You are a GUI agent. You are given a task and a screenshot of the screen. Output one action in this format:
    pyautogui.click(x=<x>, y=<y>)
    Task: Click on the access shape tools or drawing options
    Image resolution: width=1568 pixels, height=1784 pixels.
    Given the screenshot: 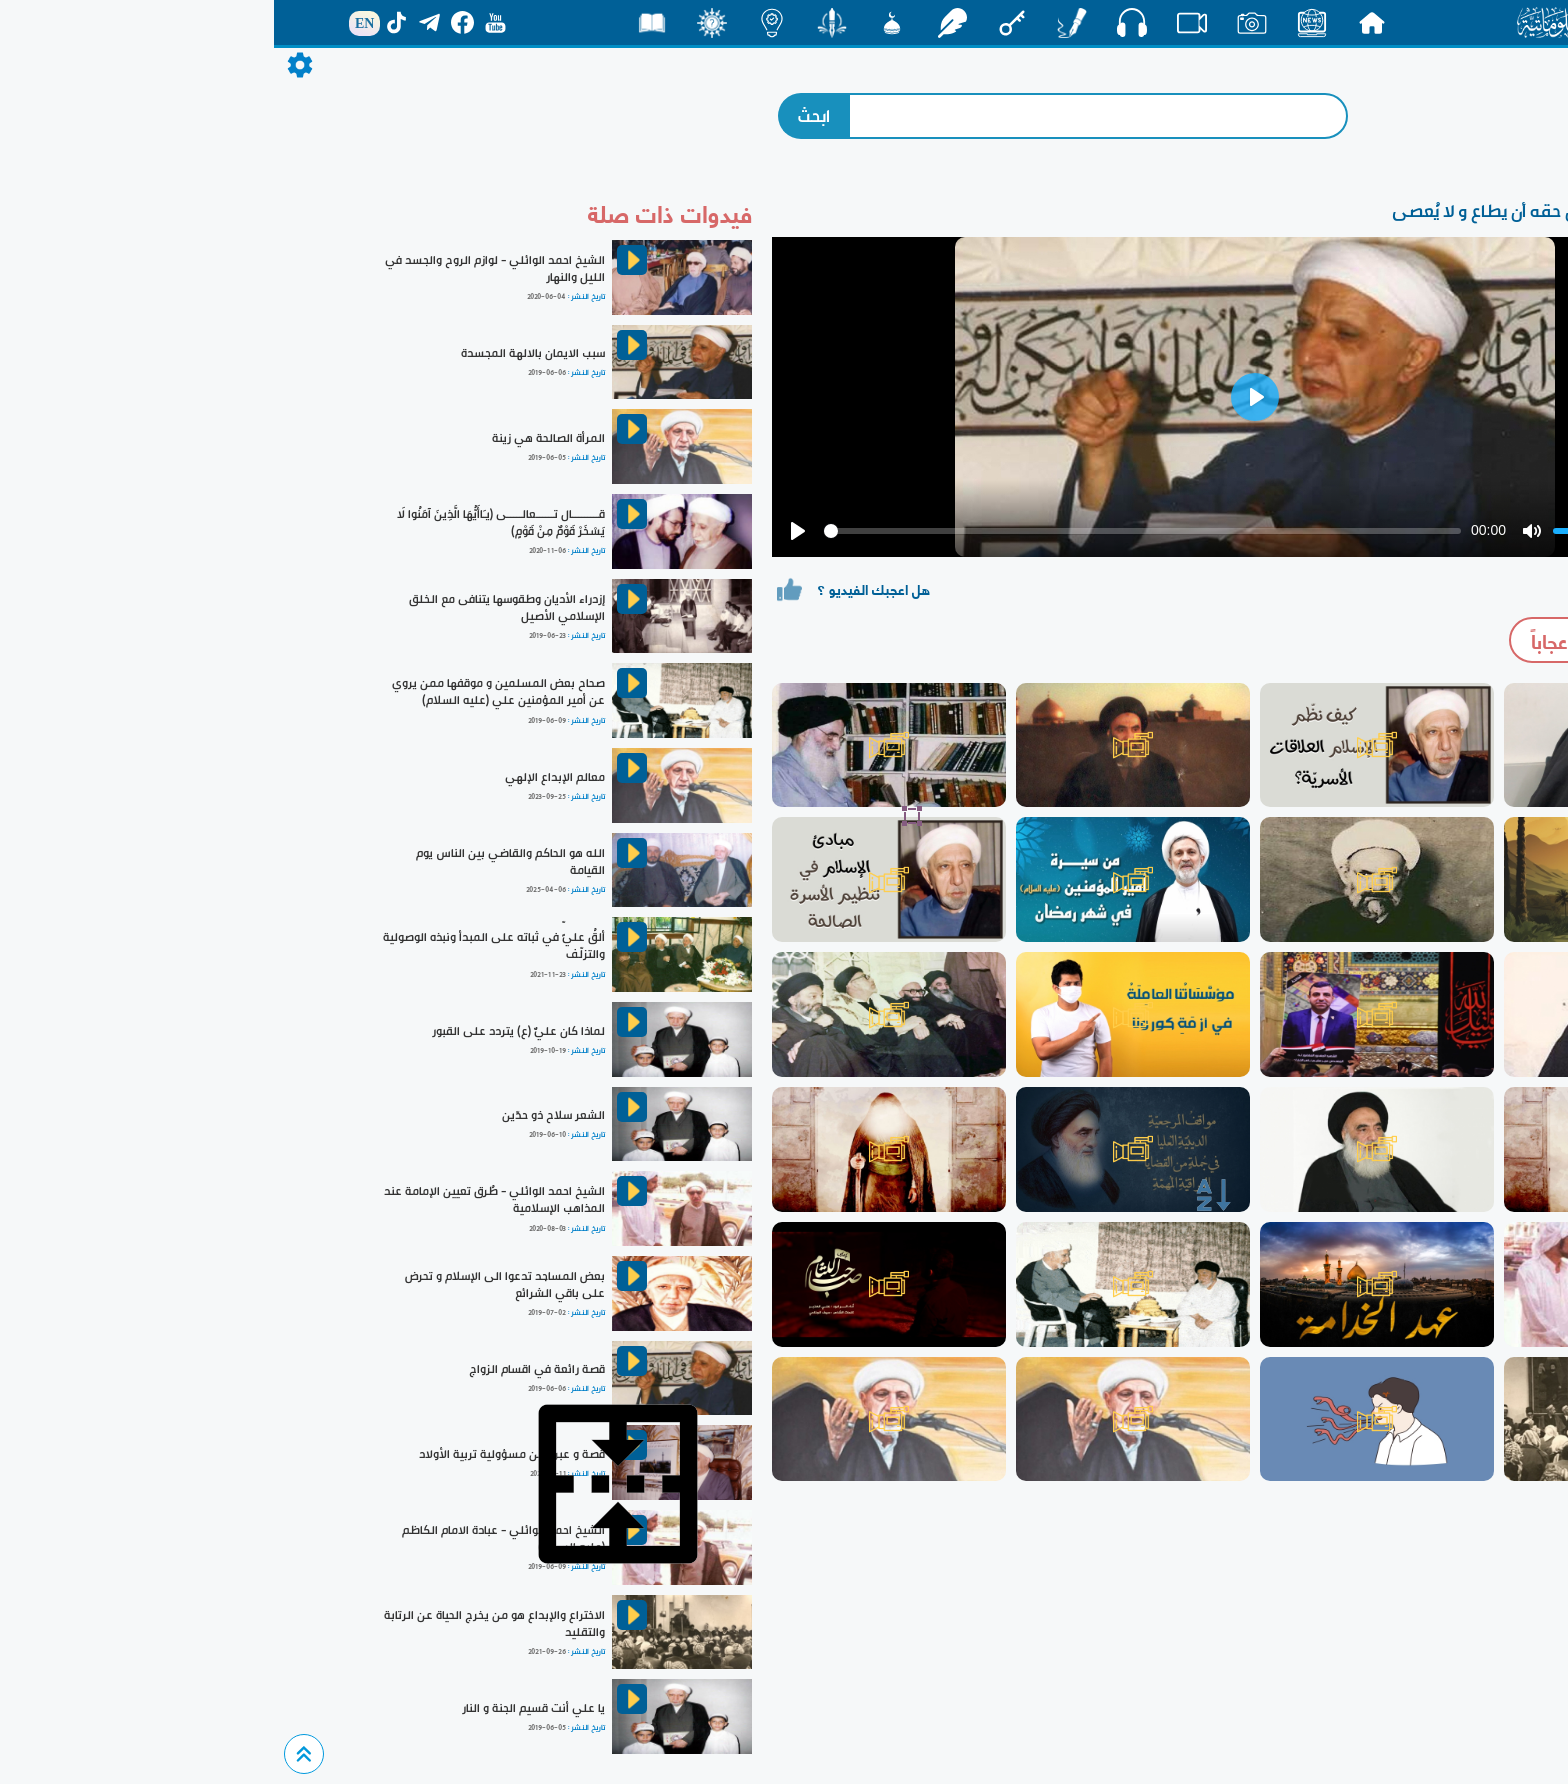 What is the action you would take?
    pyautogui.click(x=912, y=816)
    